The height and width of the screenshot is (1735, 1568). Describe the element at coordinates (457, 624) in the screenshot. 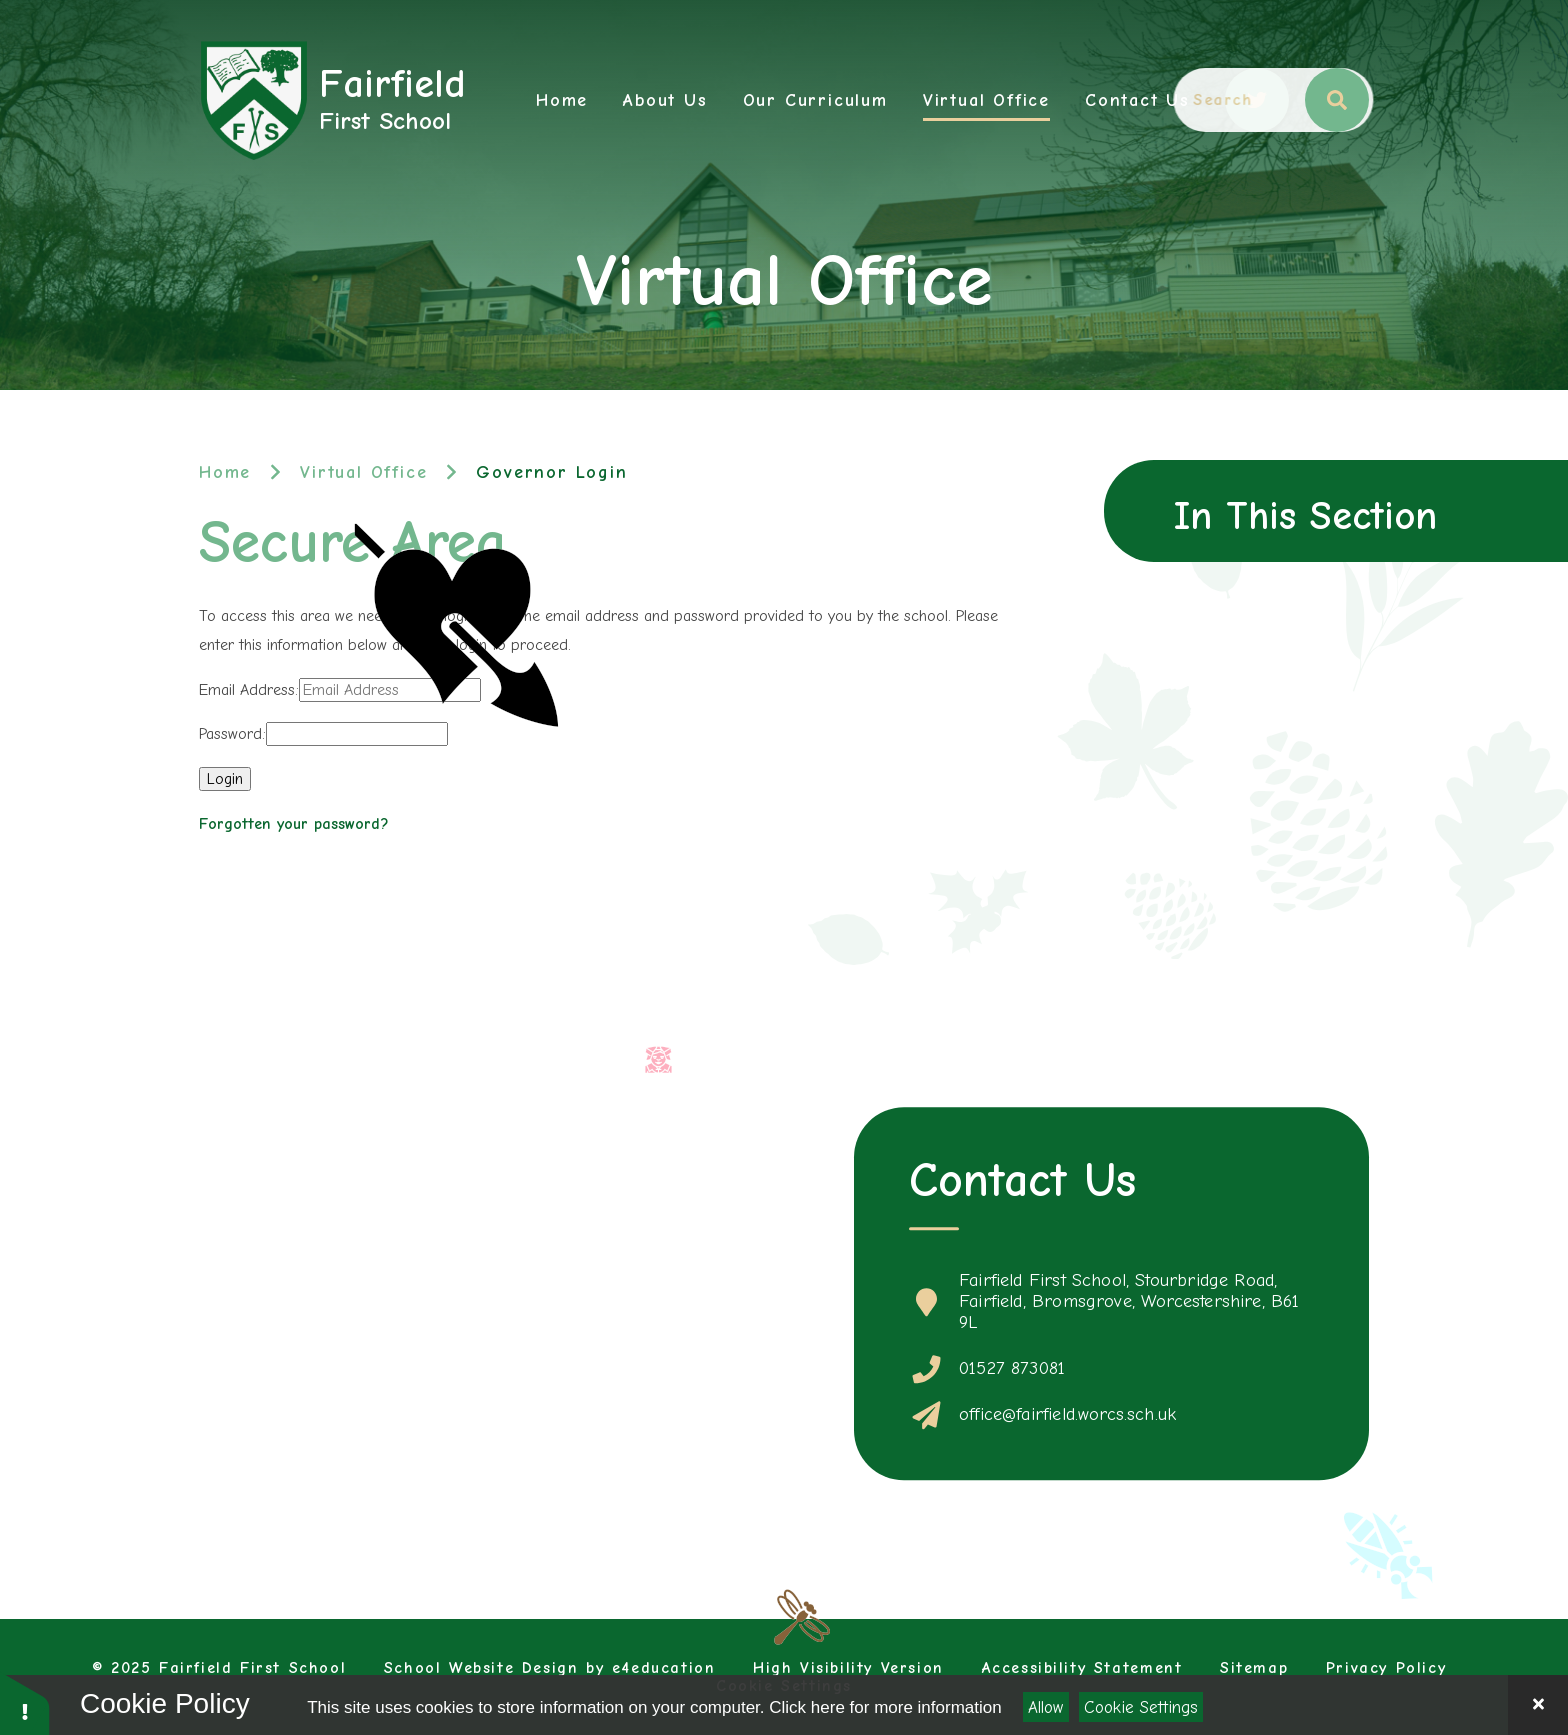

I see `indicates a match or romantic connection in a dating app` at that location.